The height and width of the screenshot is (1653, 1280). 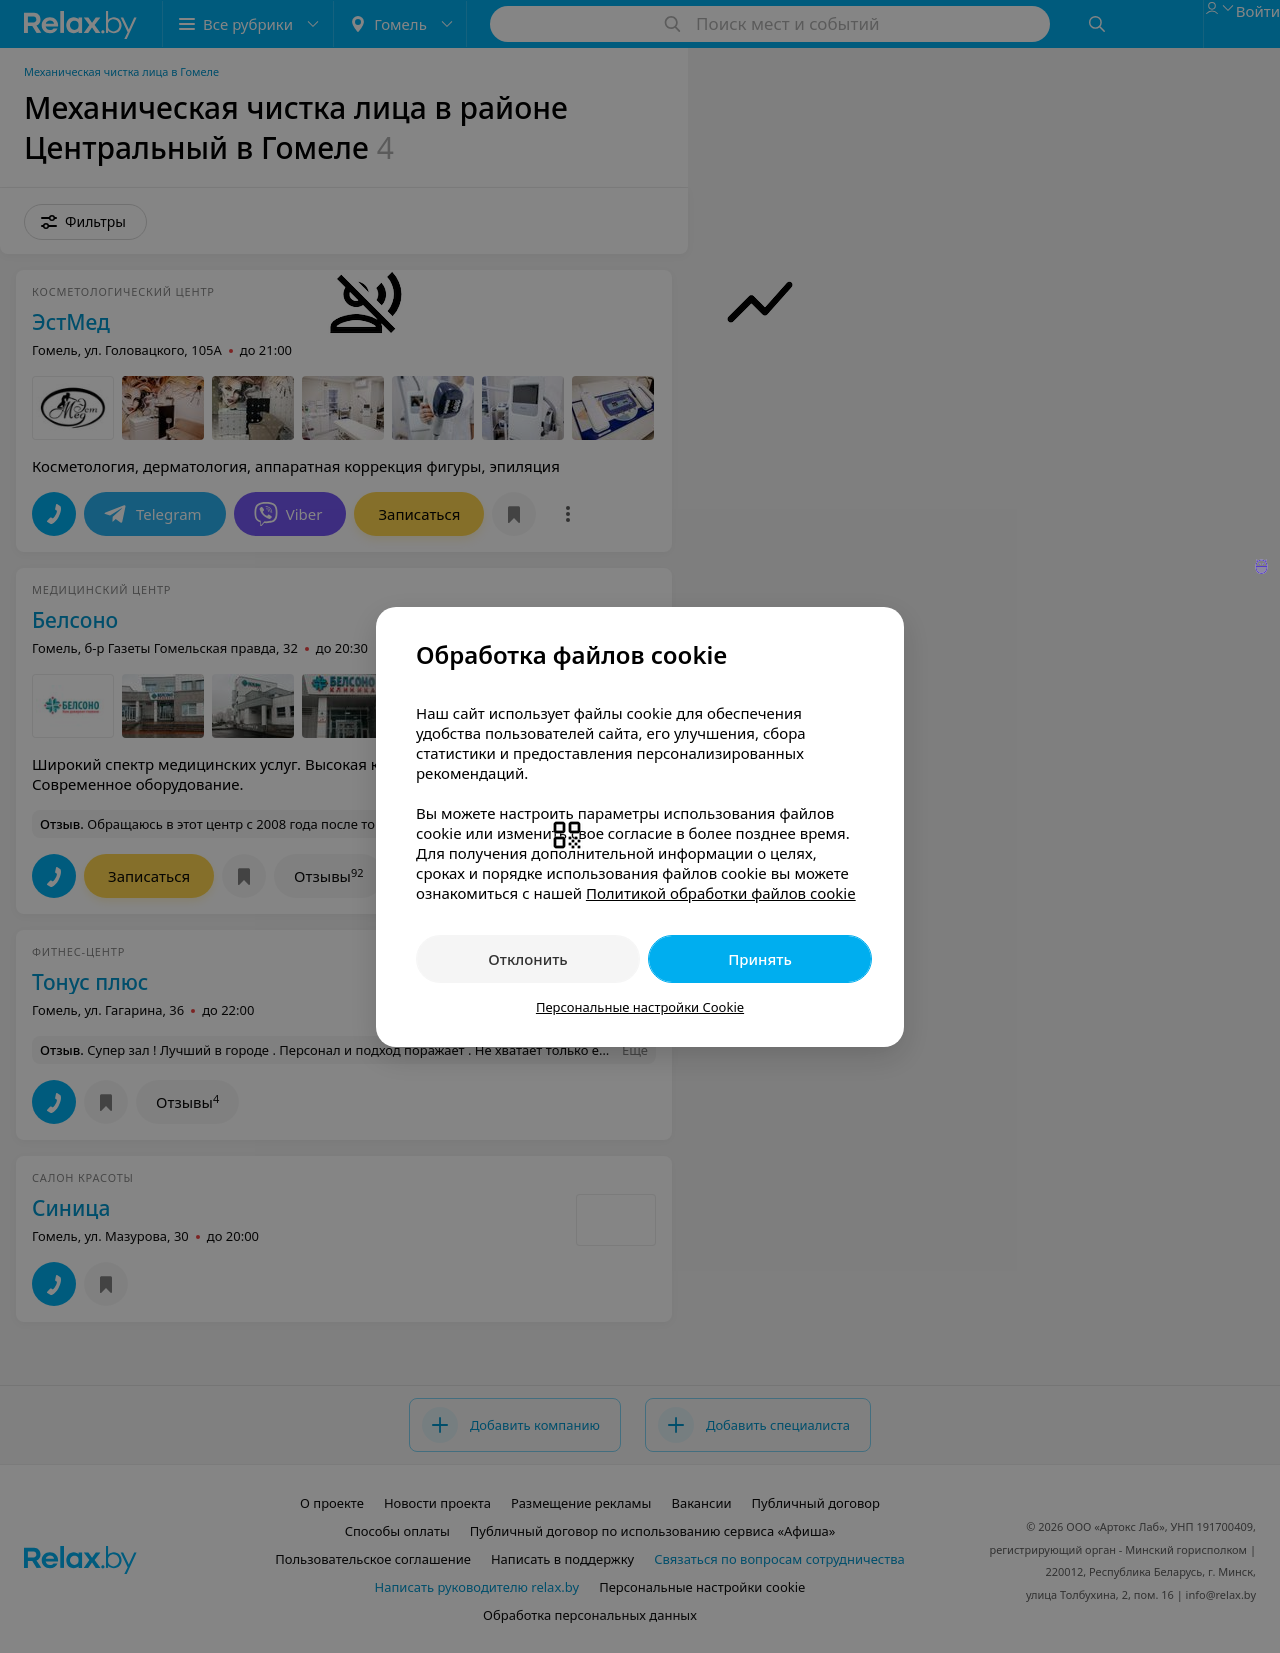 I want to click on scan or generate a QR code, so click(x=567, y=835).